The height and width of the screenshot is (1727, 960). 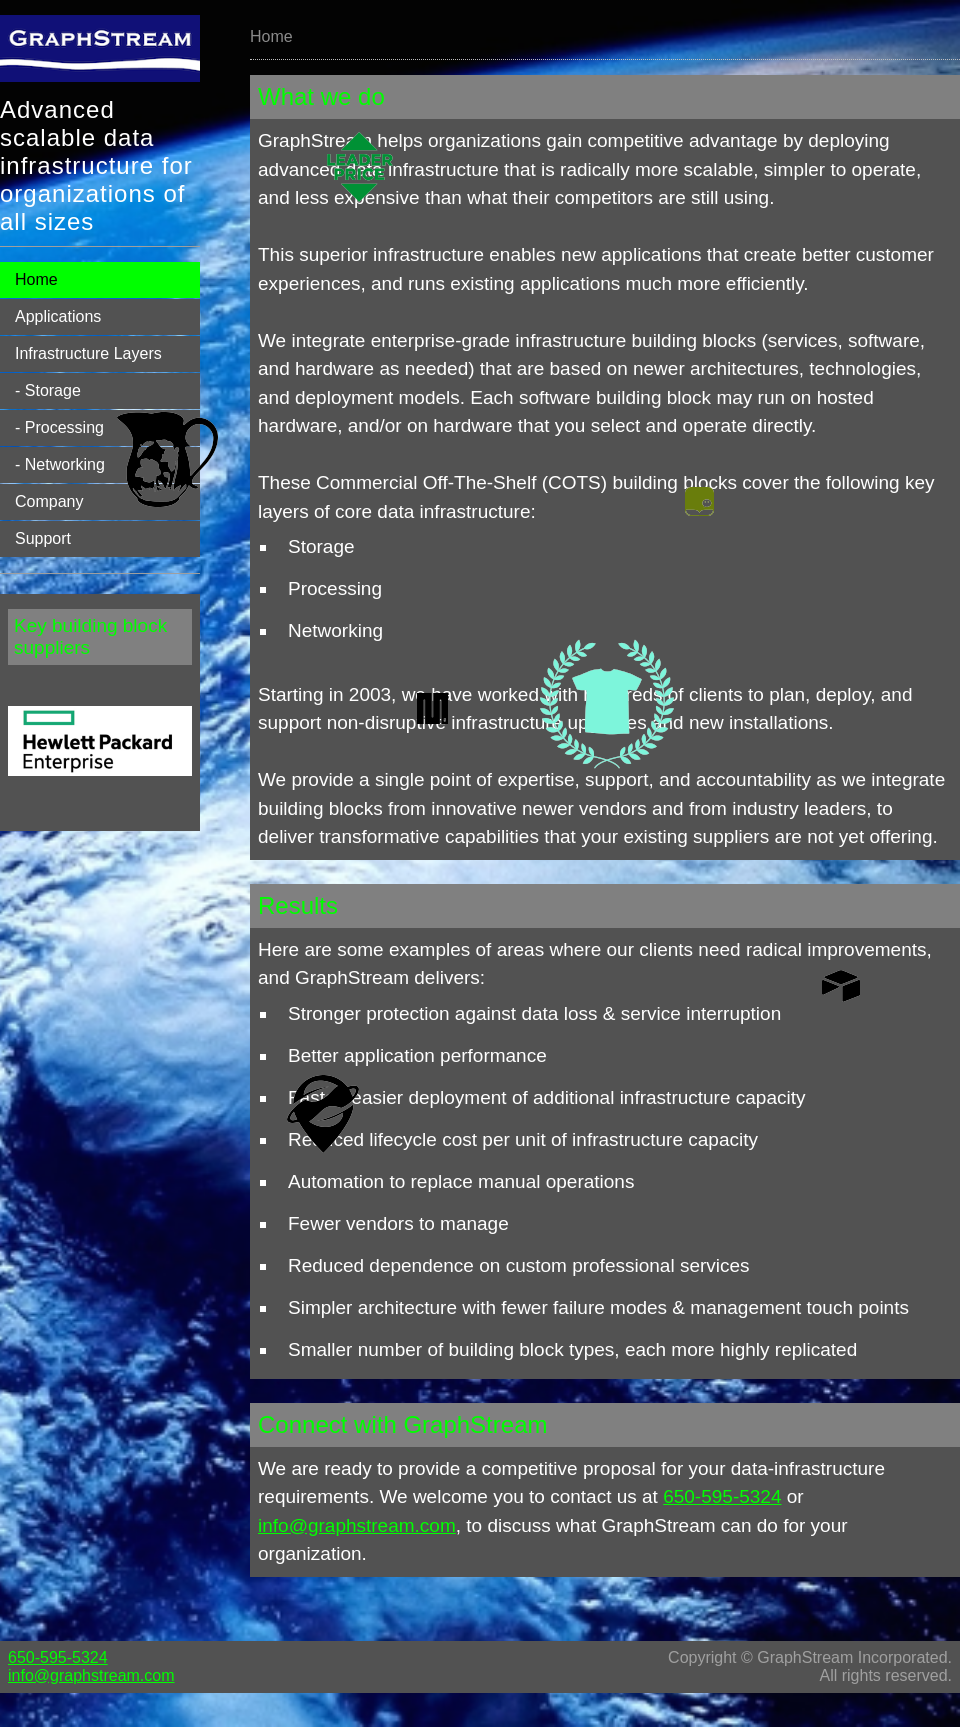 I want to click on open the WeRead app, so click(x=699, y=501).